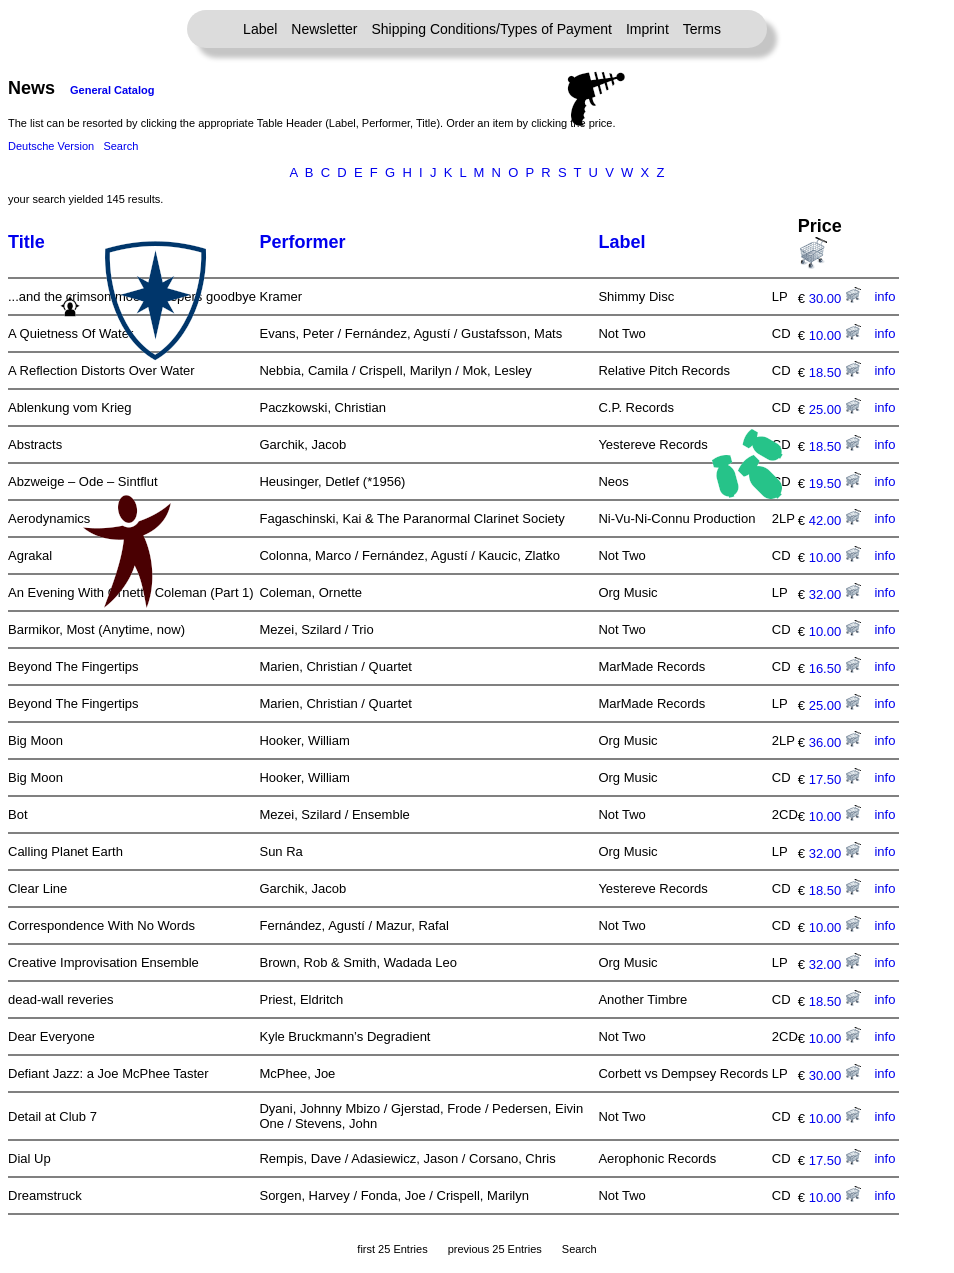  I want to click on indicates a holy or divine character class, so click(70, 306).